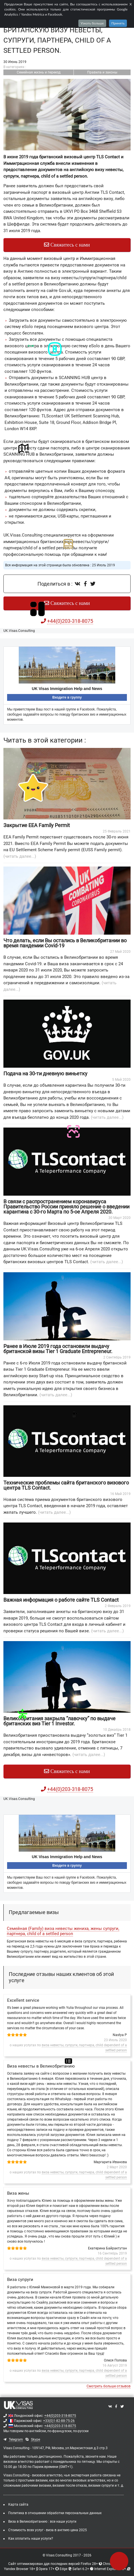 This screenshot has height=2576, width=134. Describe the element at coordinates (68, 544) in the screenshot. I see `view instant photos or polaroid-style images` at that location.